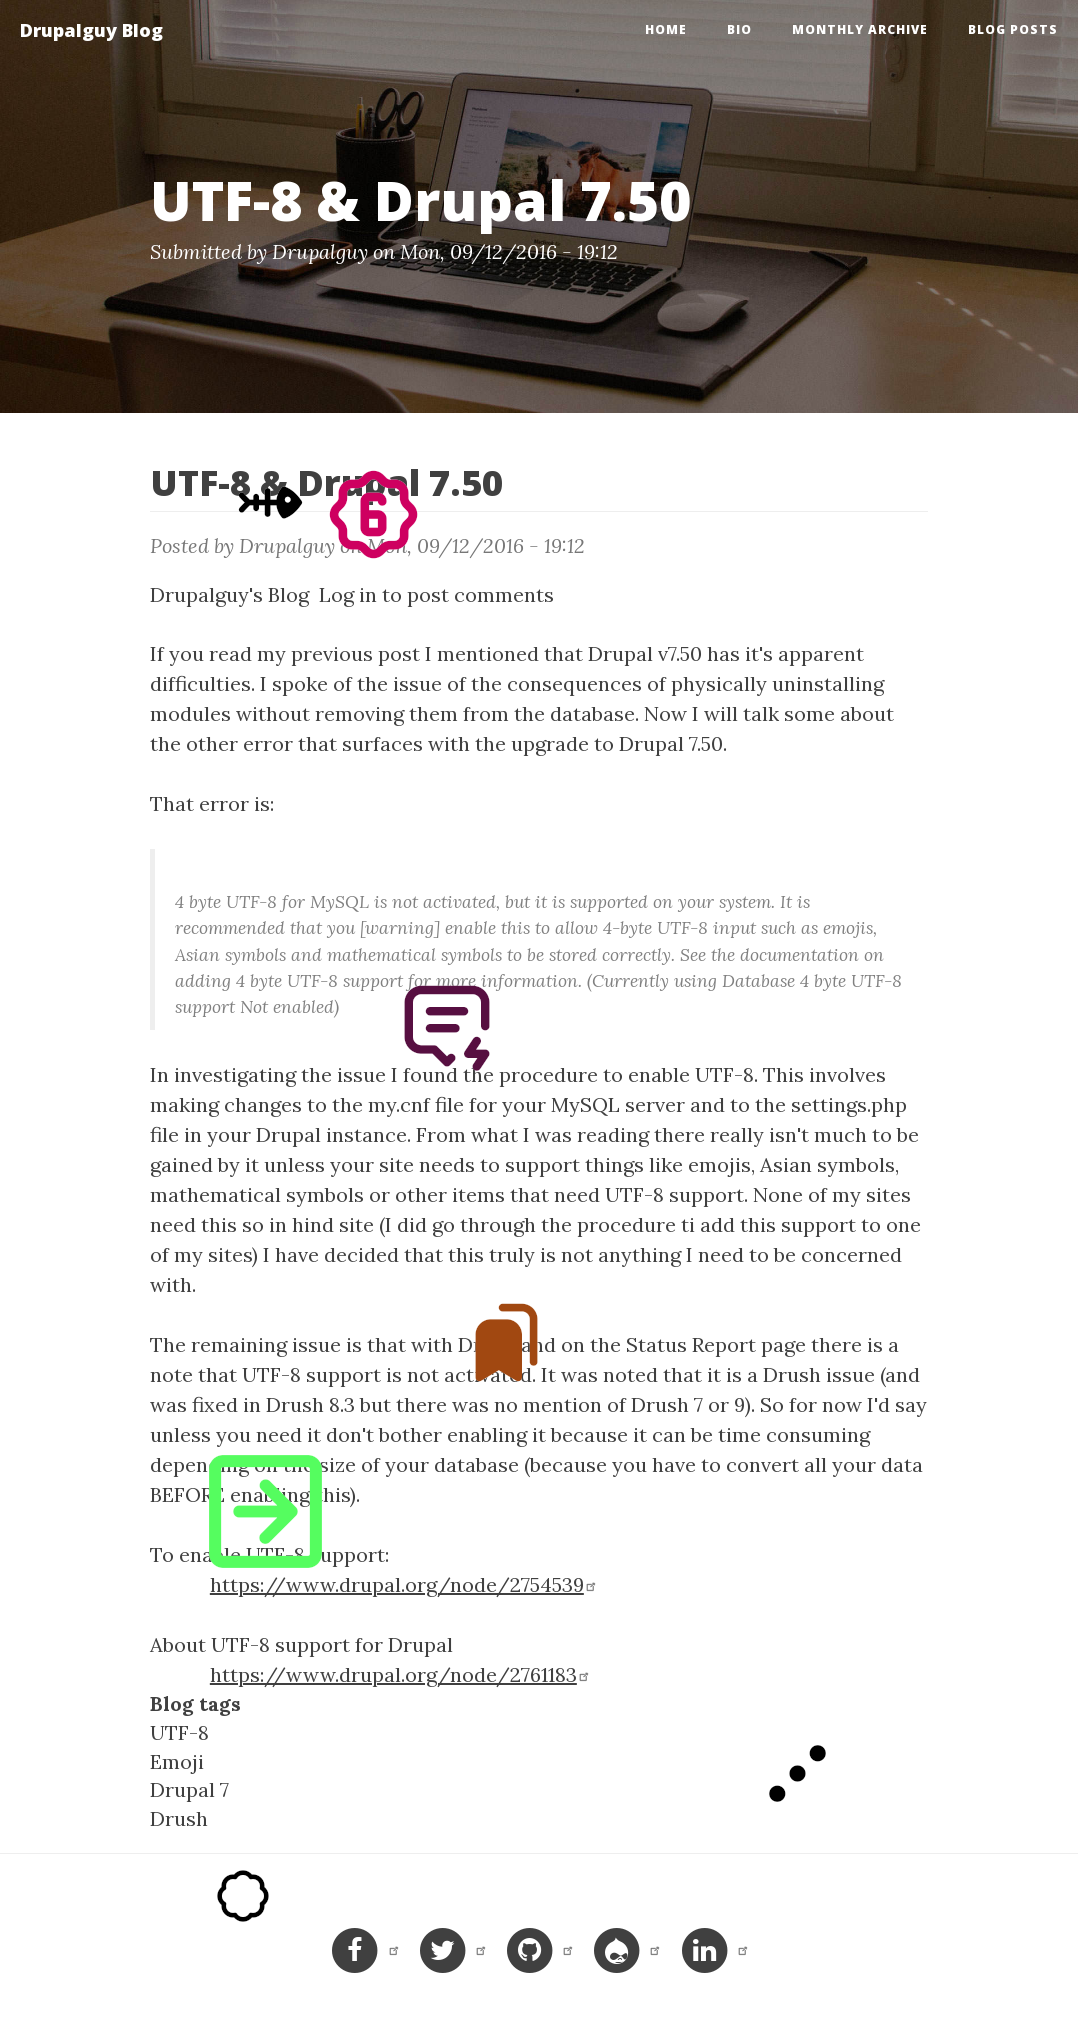 This screenshot has height=2043, width=1078. Describe the element at coordinates (506, 1342) in the screenshot. I see `view your saved bookmarks` at that location.